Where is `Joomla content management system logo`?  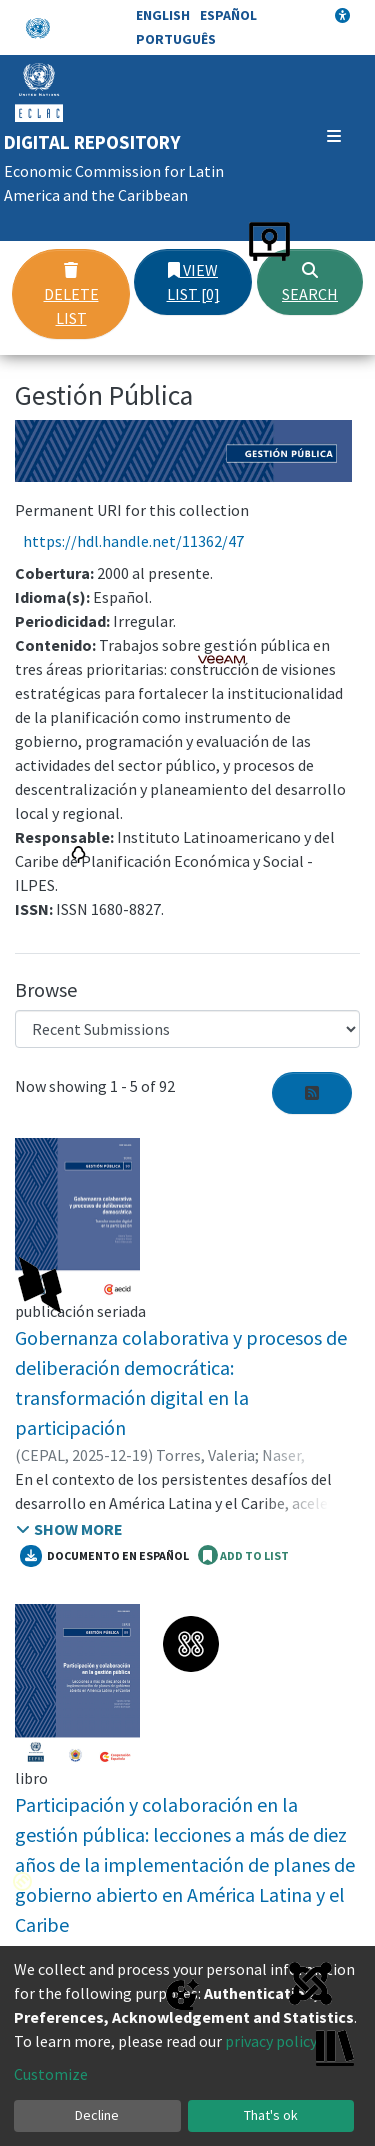
Joomla content management system logo is located at coordinates (310, 1983).